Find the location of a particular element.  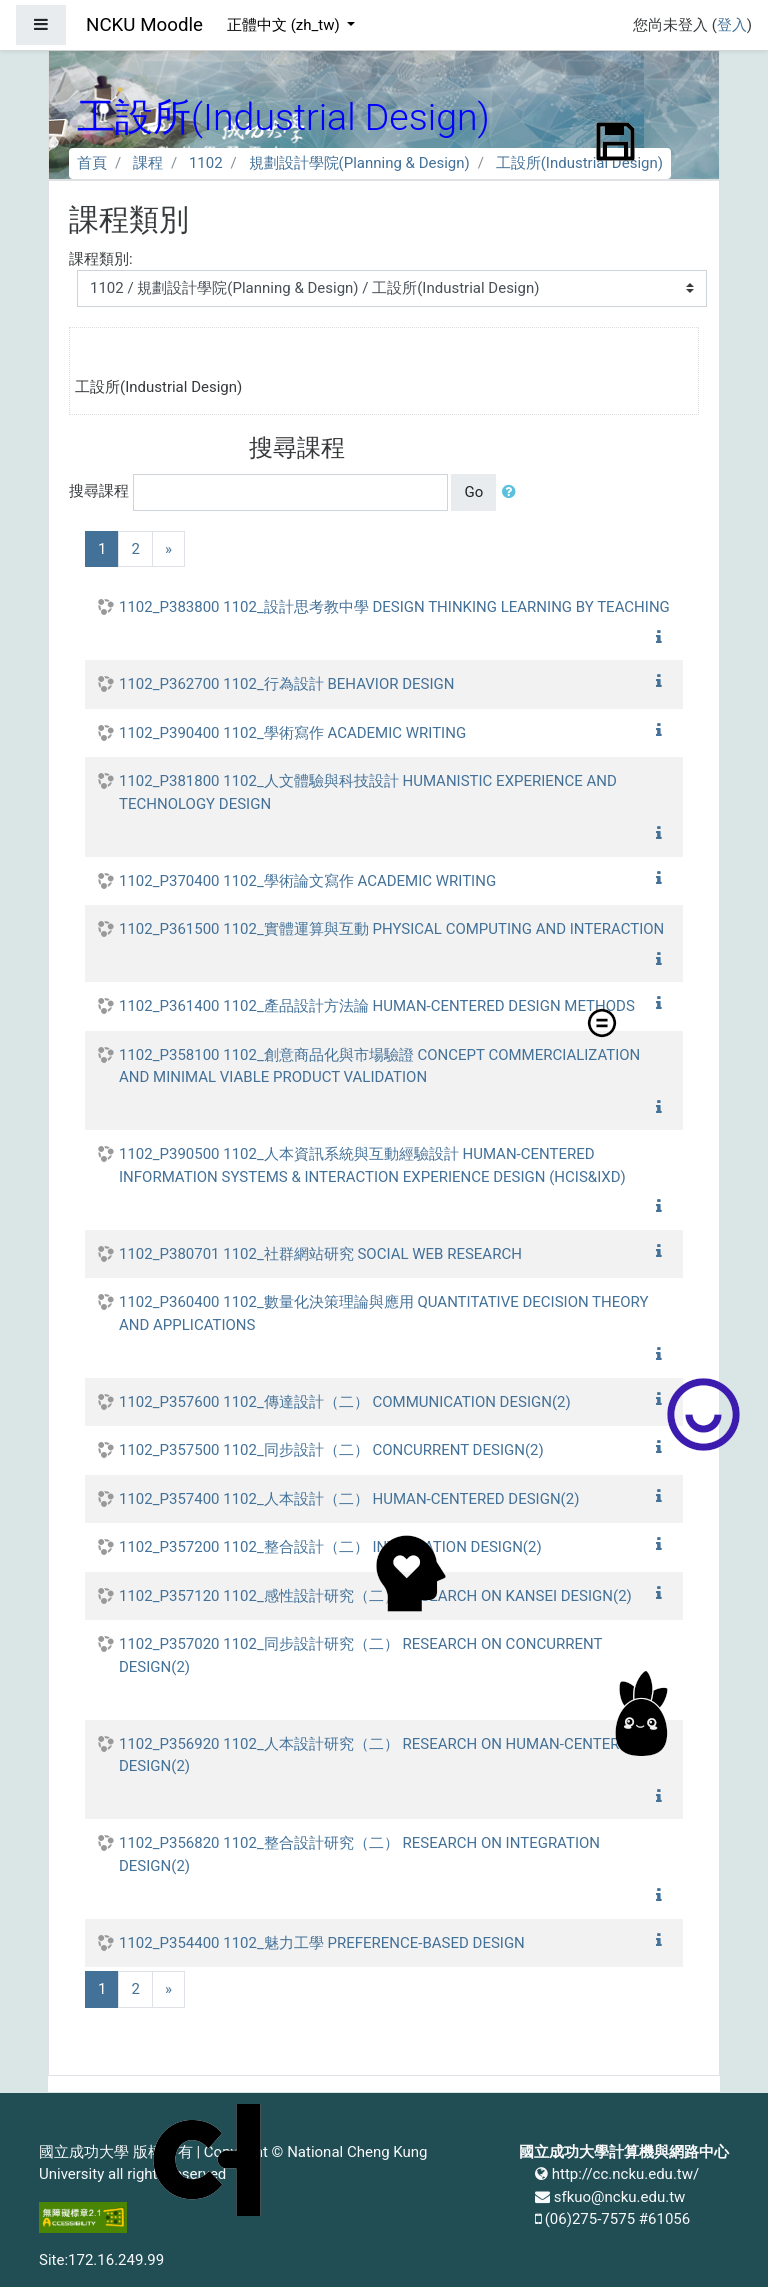

view your profile is located at coordinates (703, 1414).